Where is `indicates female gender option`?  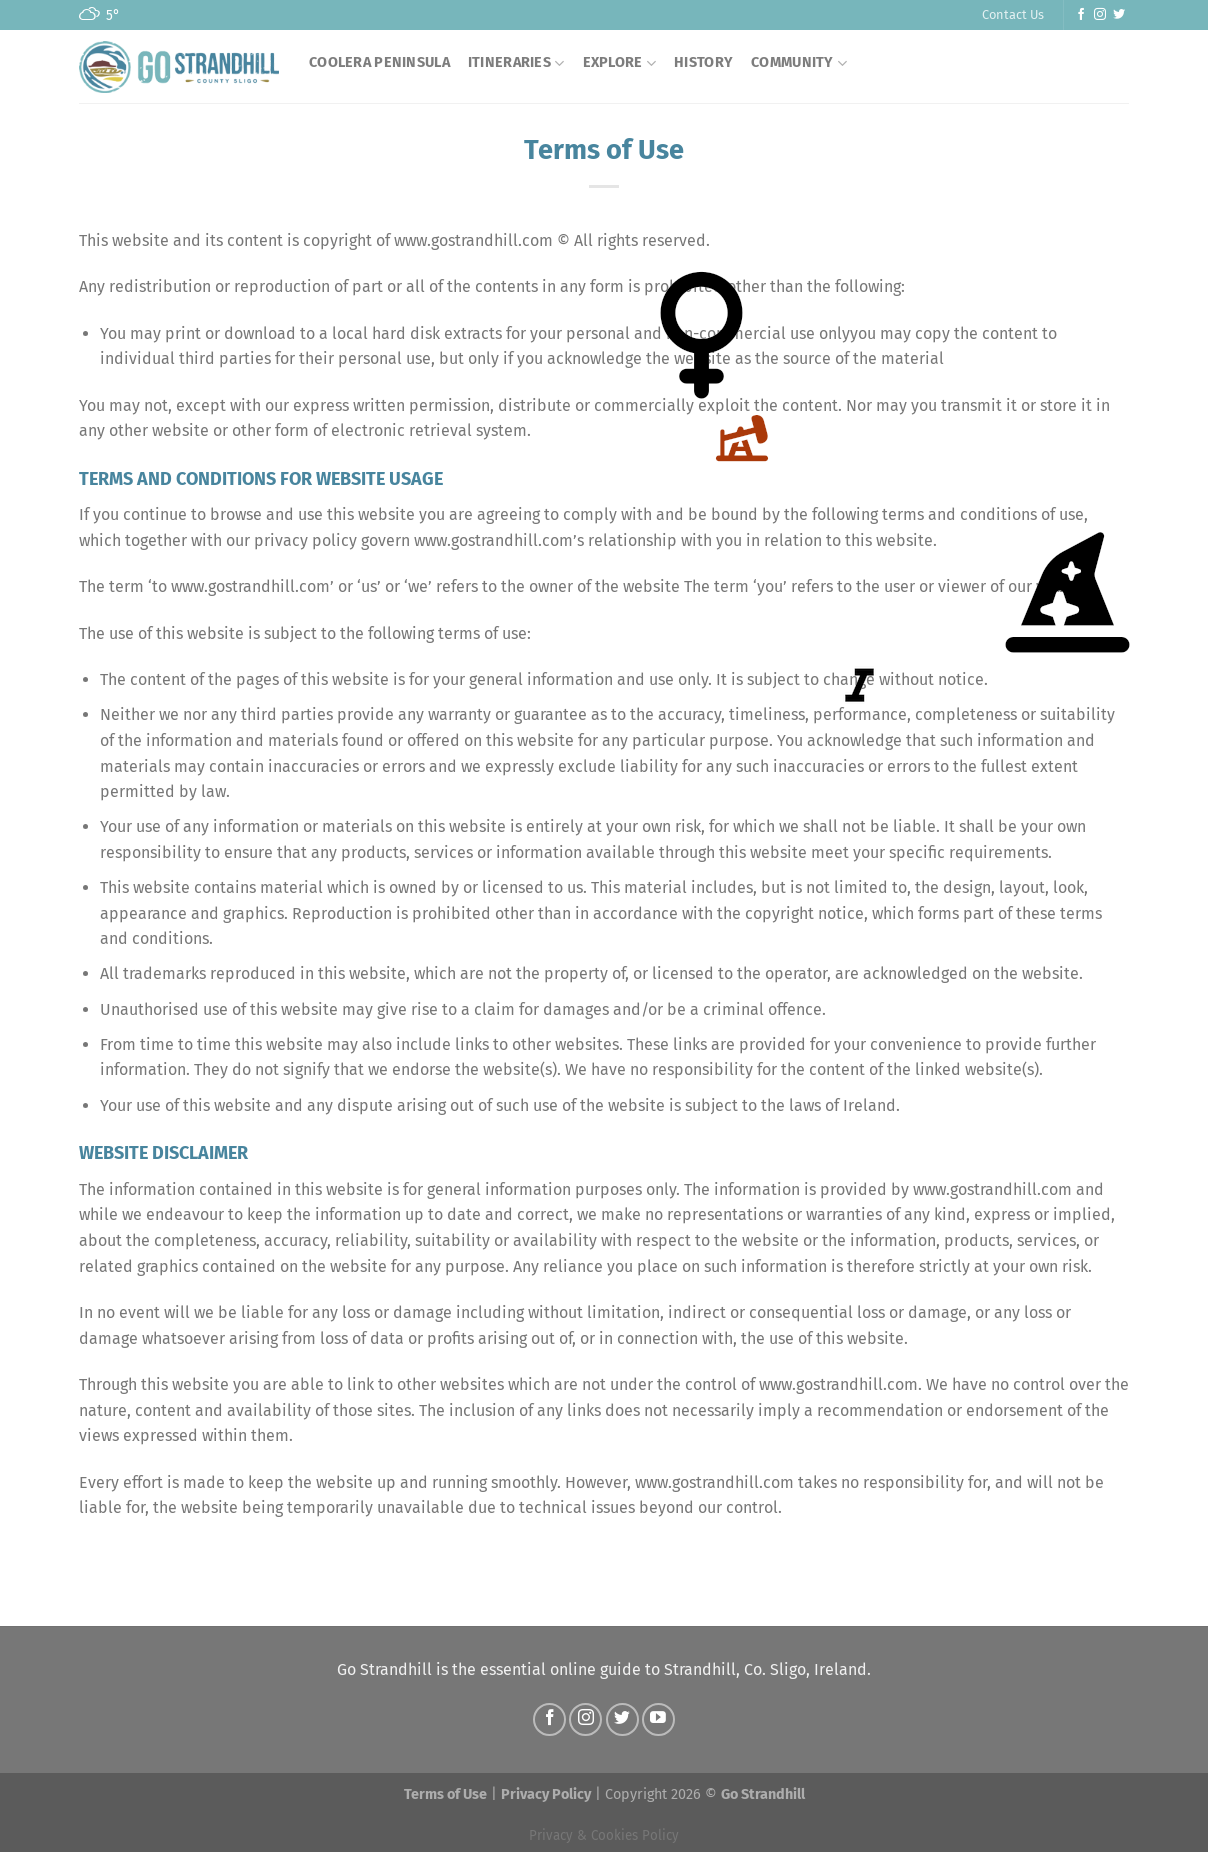 indicates female gender option is located at coordinates (701, 331).